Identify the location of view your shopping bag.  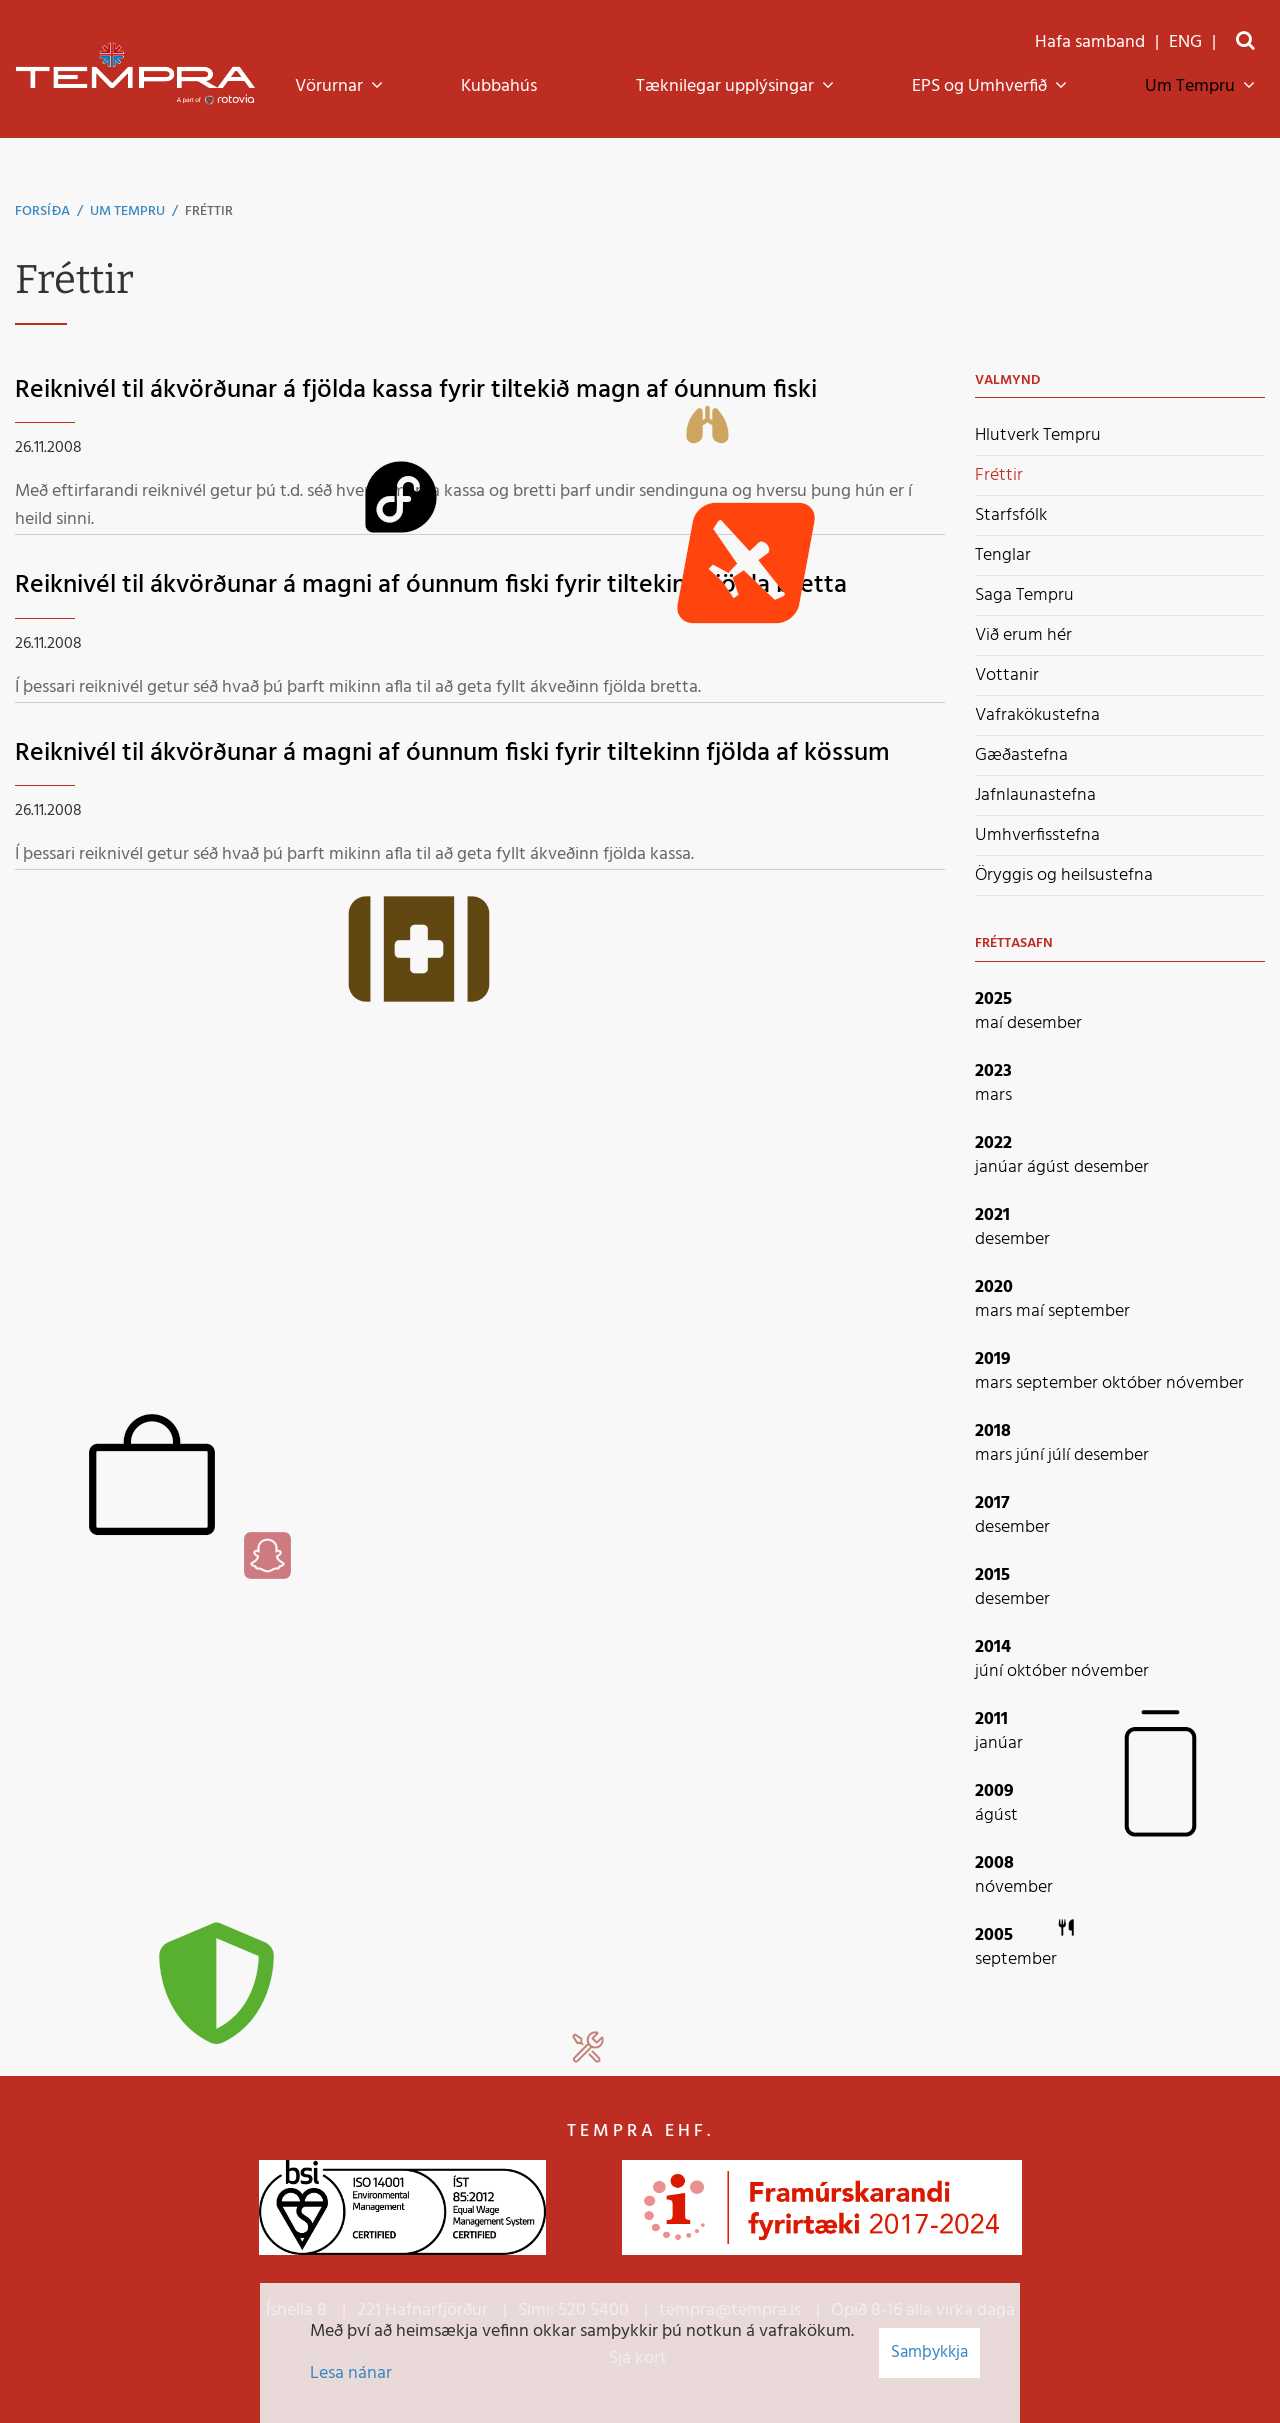
(152, 1482).